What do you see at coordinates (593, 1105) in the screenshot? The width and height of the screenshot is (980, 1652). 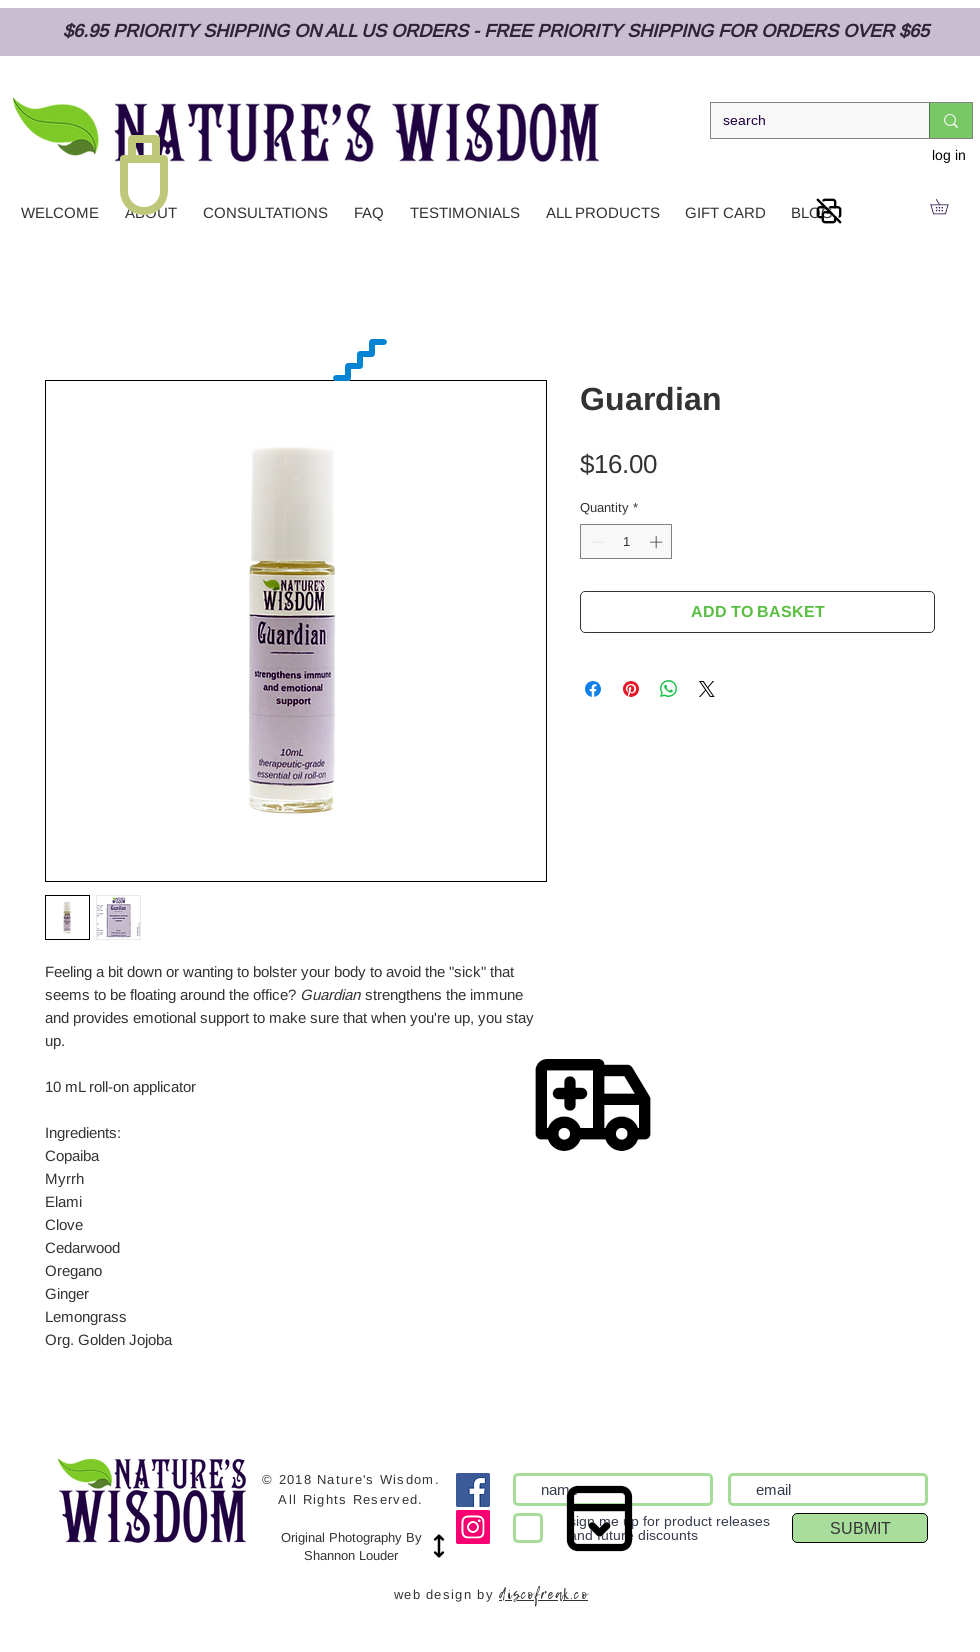 I see `request emergency medical services` at bounding box center [593, 1105].